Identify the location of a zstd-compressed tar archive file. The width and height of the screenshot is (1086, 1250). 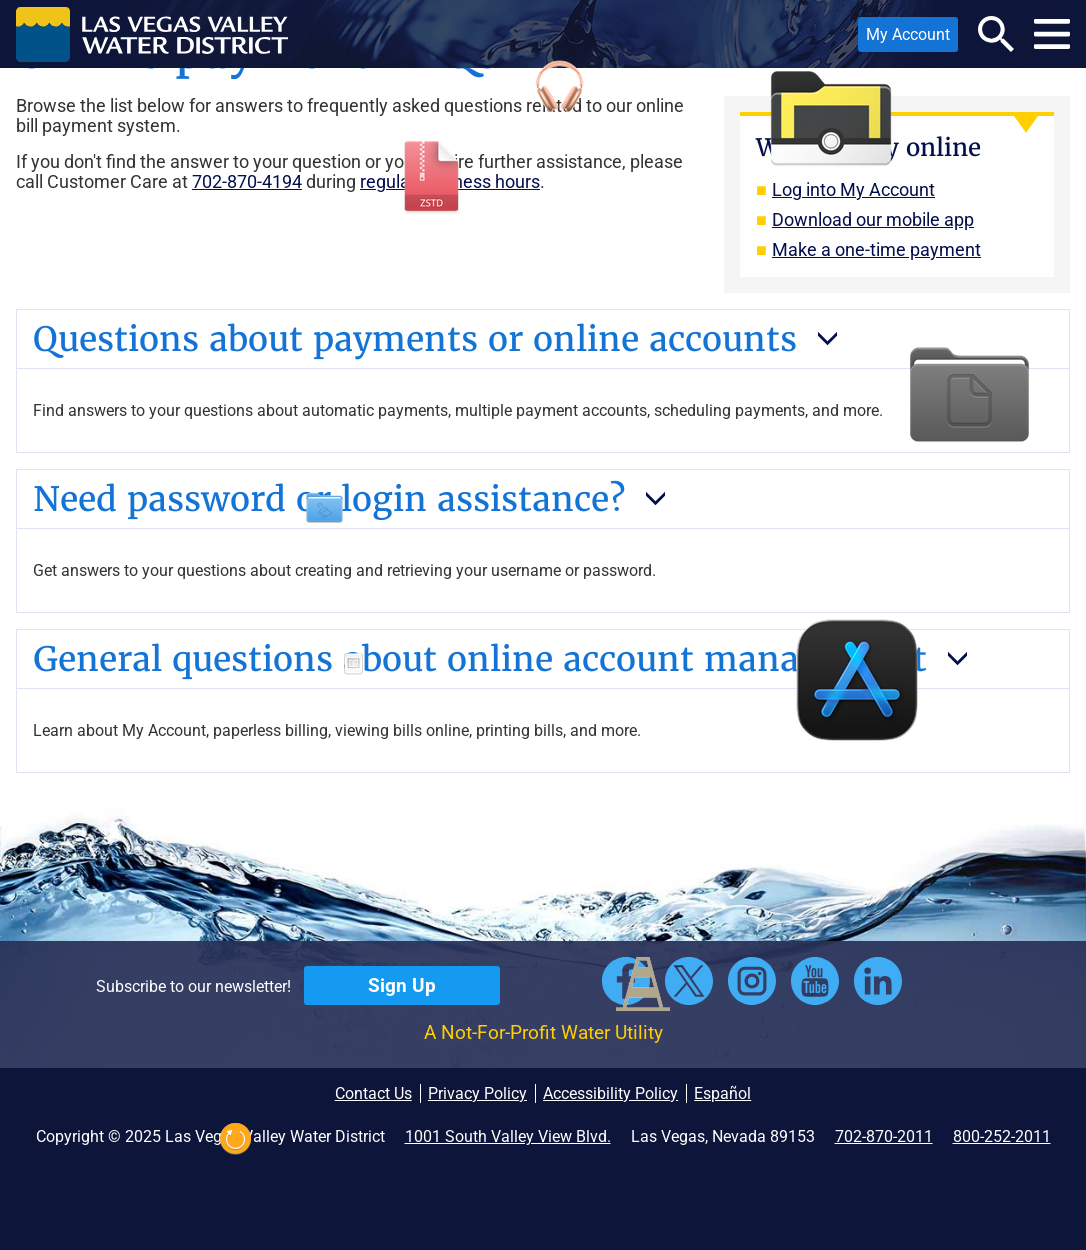
(431, 177).